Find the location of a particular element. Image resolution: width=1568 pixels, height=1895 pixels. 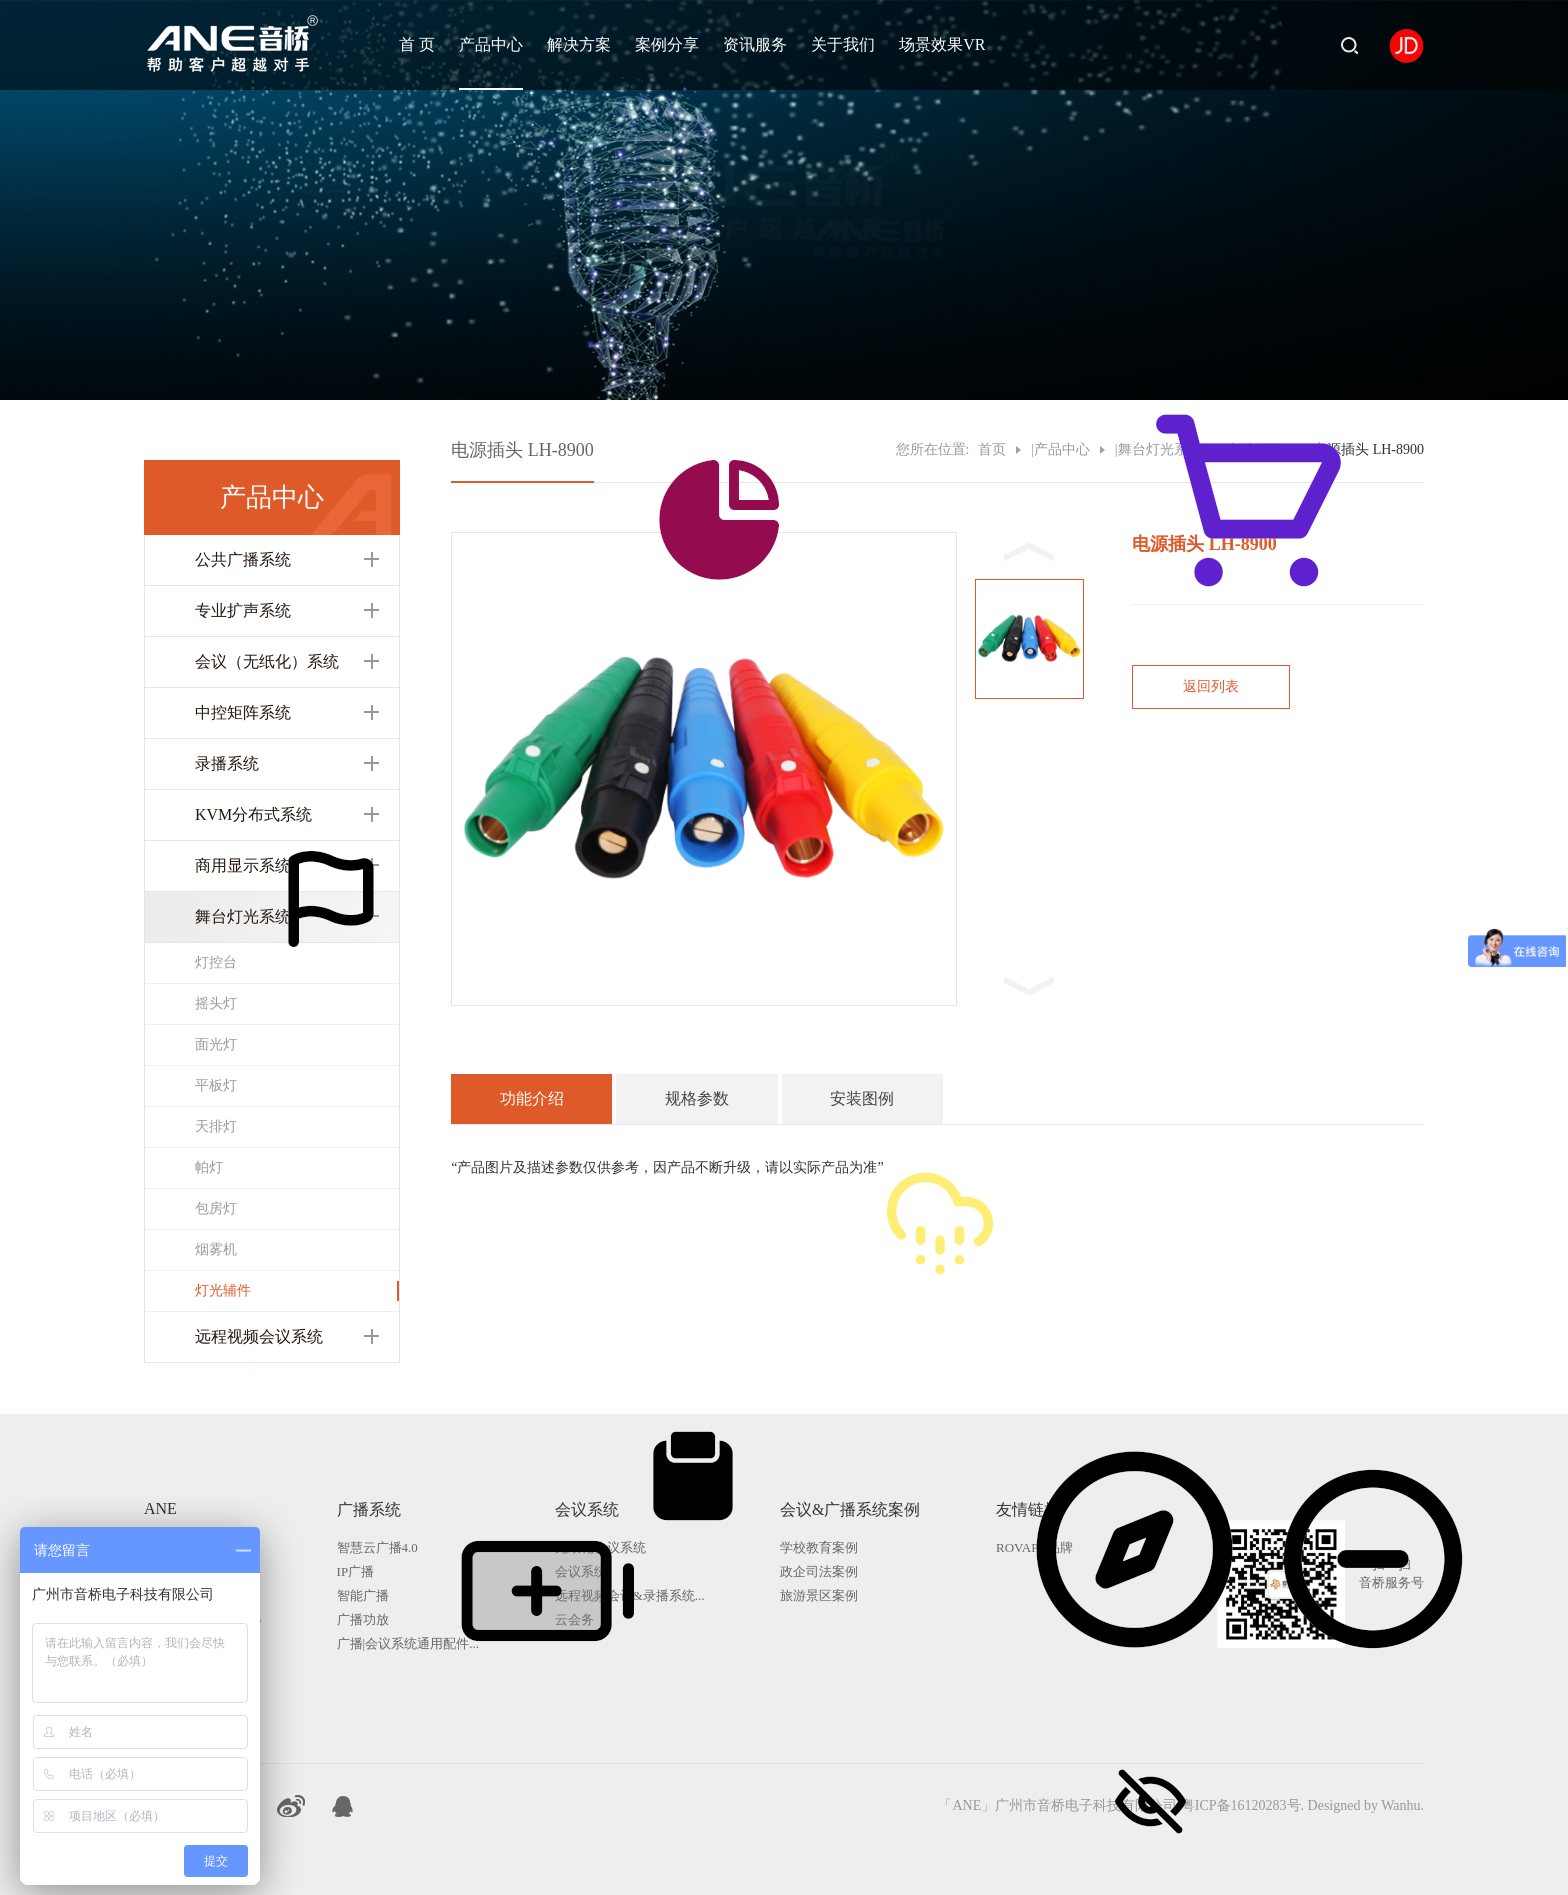

view your shopping cart is located at coordinates (1251, 500).